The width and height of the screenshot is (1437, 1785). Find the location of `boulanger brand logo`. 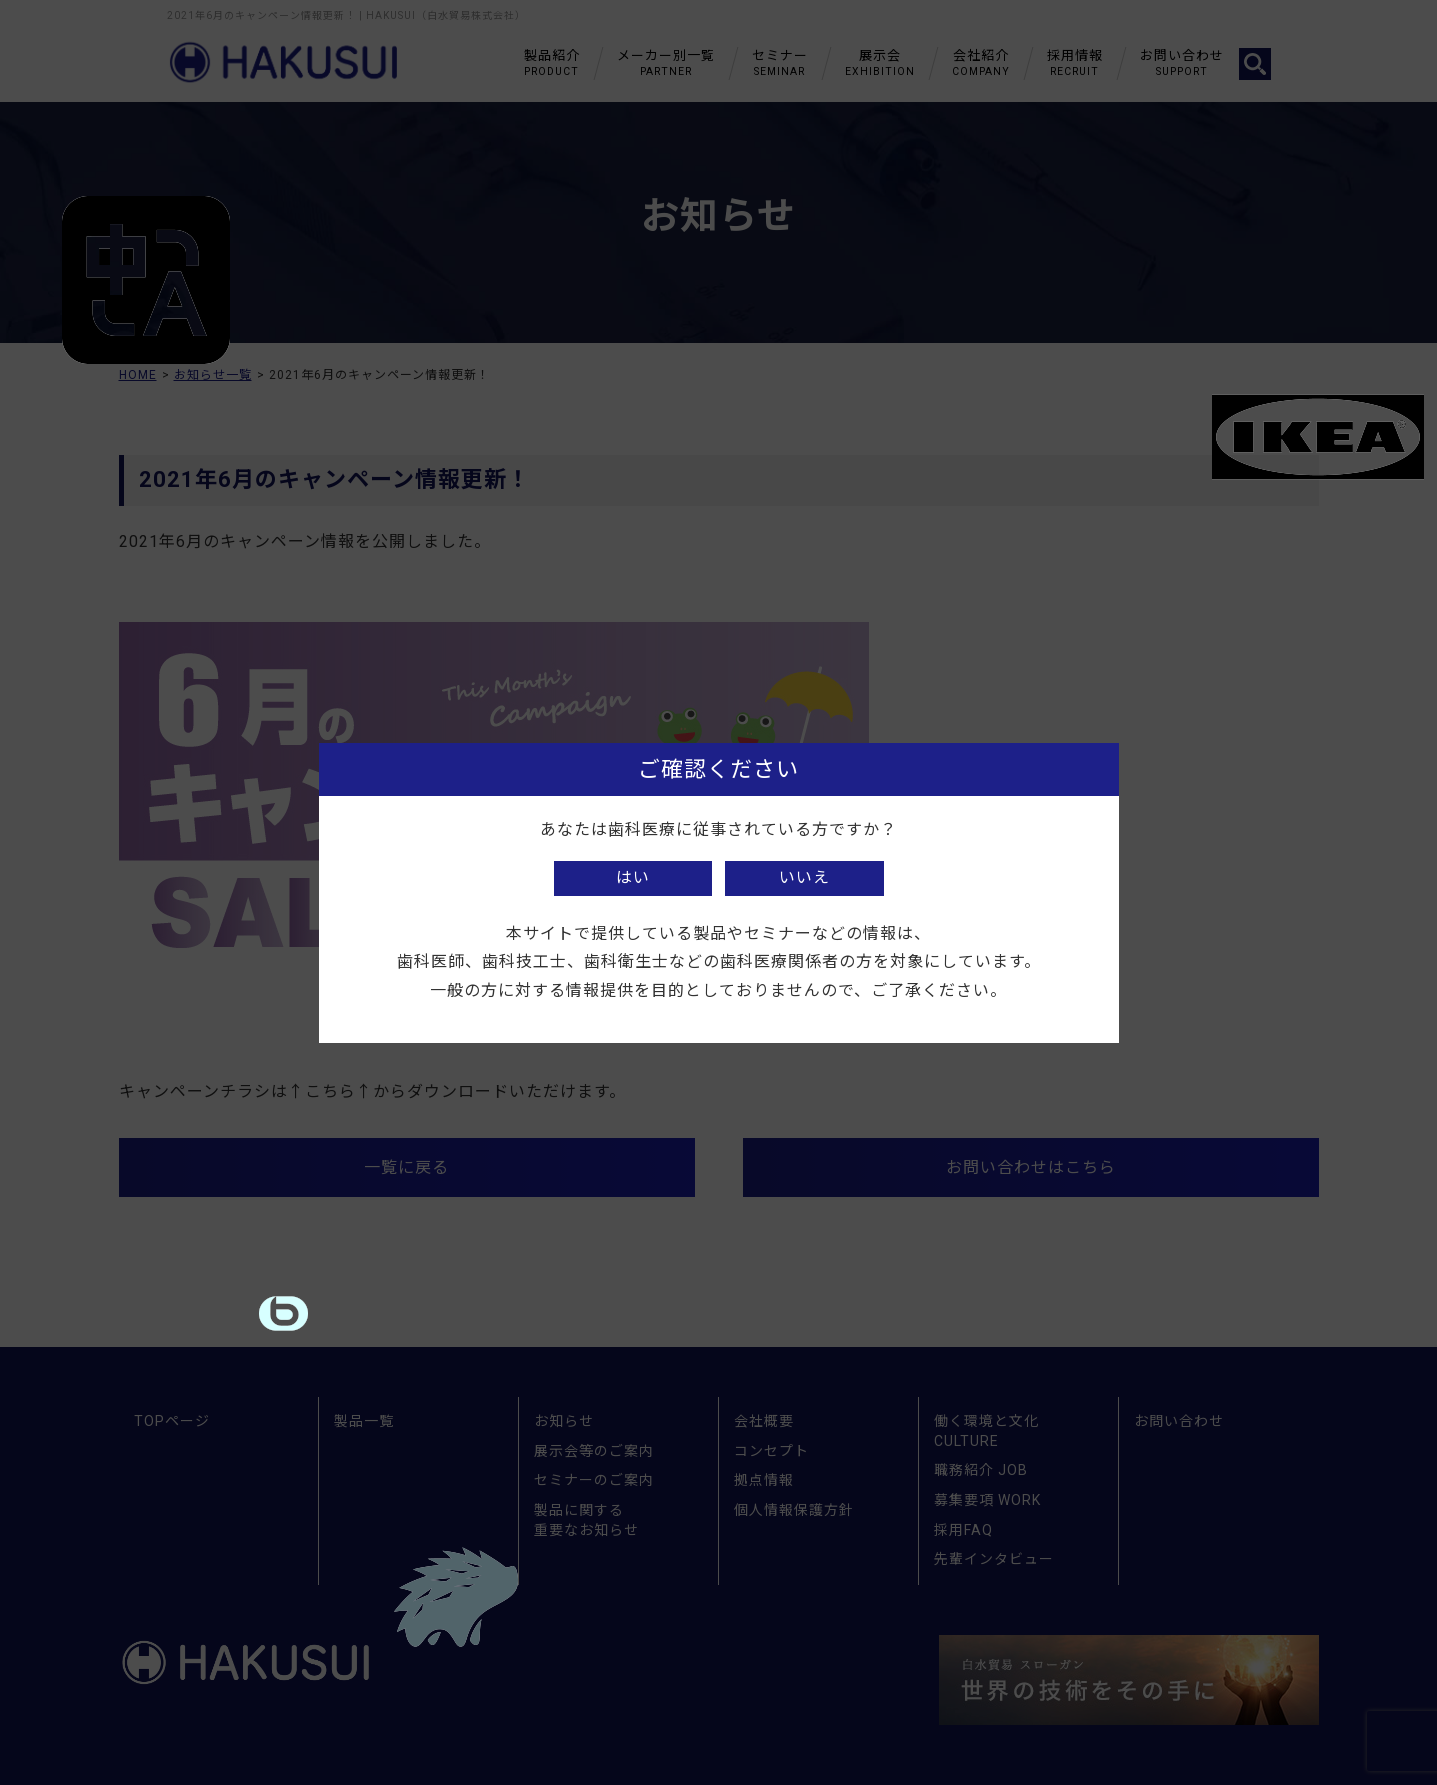

boulanger brand logo is located at coordinates (283, 1313).